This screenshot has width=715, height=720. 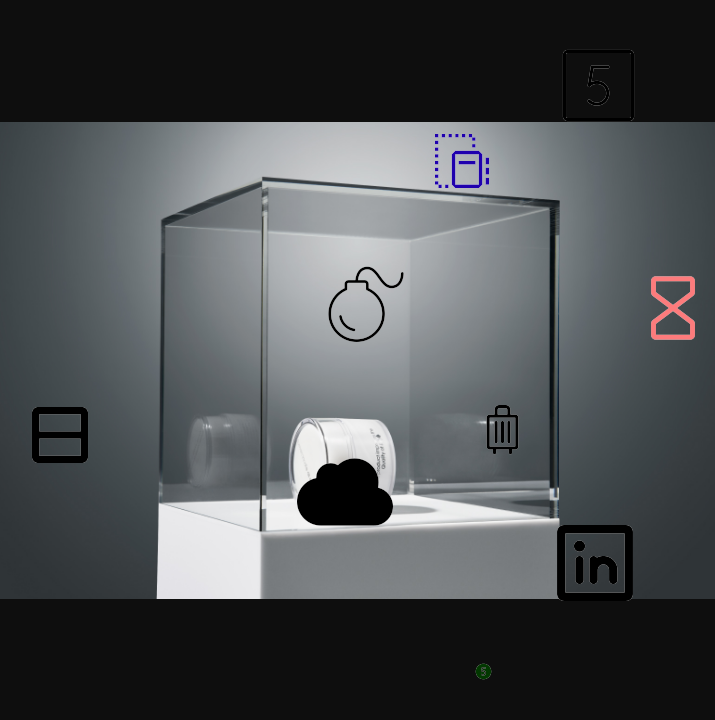 What do you see at coordinates (362, 303) in the screenshot?
I see `indicates a destructive or irreversible action` at bounding box center [362, 303].